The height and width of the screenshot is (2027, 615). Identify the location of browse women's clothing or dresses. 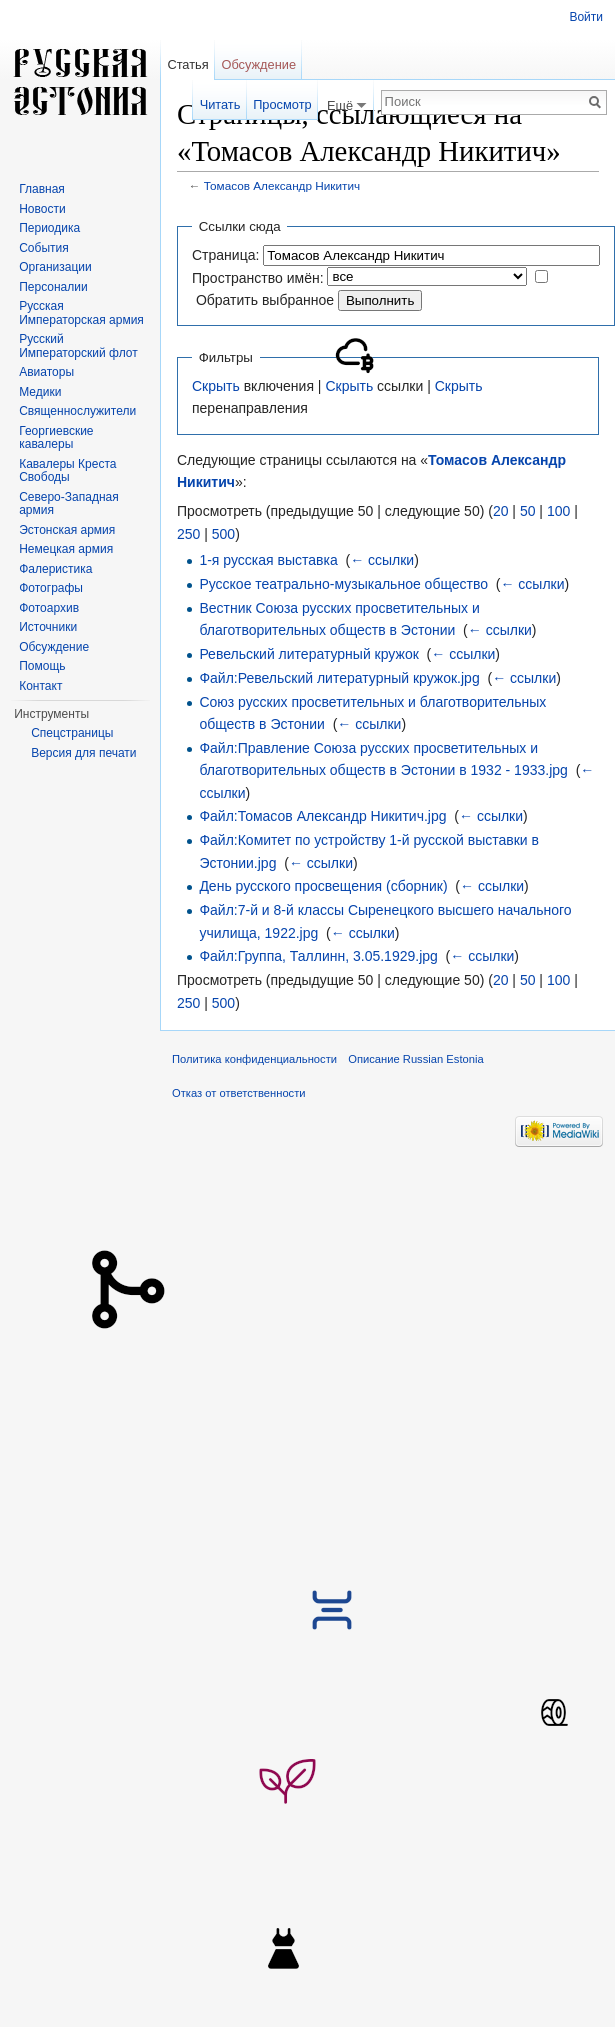
(283, 1950).